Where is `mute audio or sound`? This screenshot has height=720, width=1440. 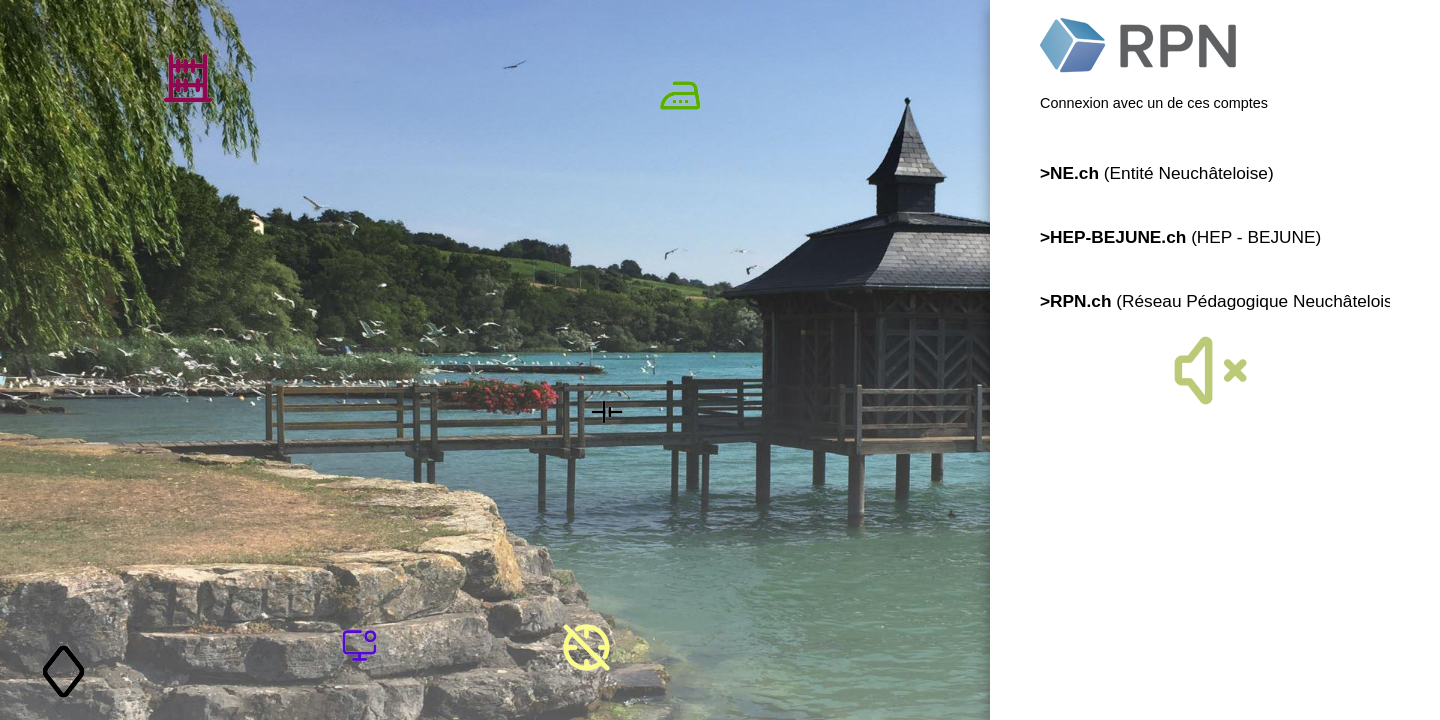 mute audio or sound is located at coordinates (1212, 370).